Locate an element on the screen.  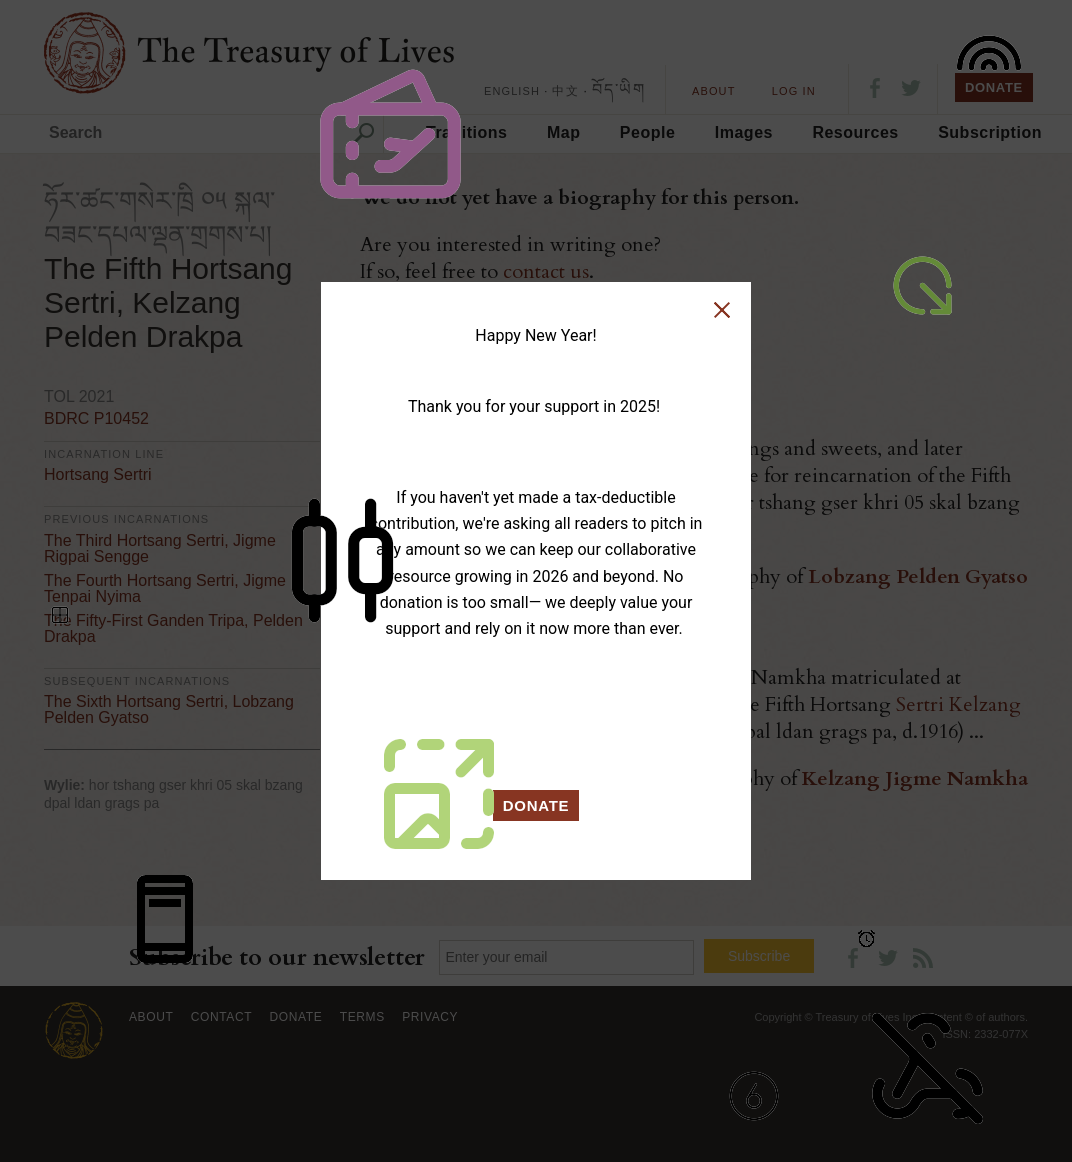
view flight tickets or boarding passes is located at coordinates (390, 134).